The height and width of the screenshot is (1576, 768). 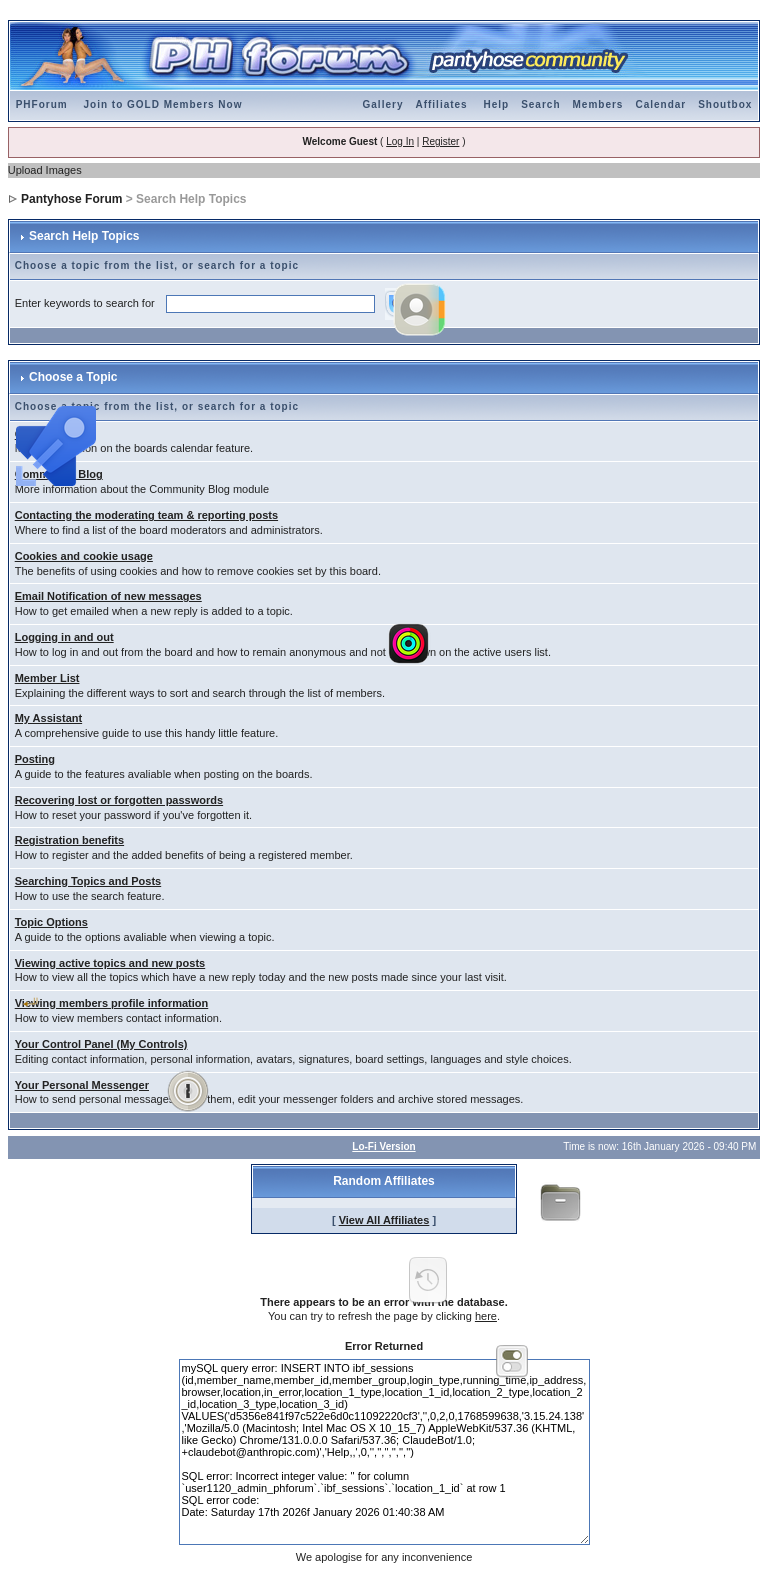 What do you see at coordinates (419, 309) in the screenshot?
I see `open contacts app` at bounding box center [419, 309].